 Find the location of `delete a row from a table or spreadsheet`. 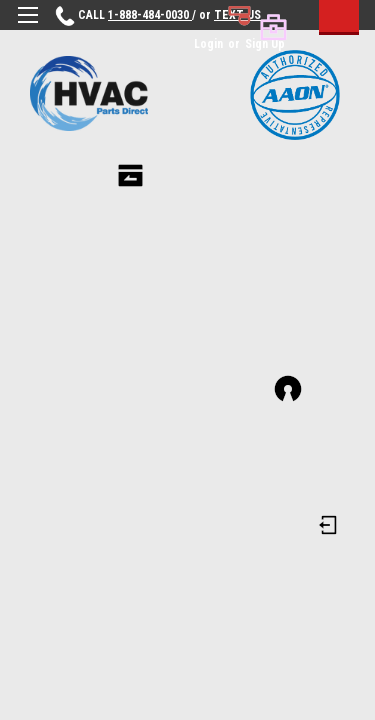

delete a row from a table or spreadsheet is located at coordinates (239, 14).